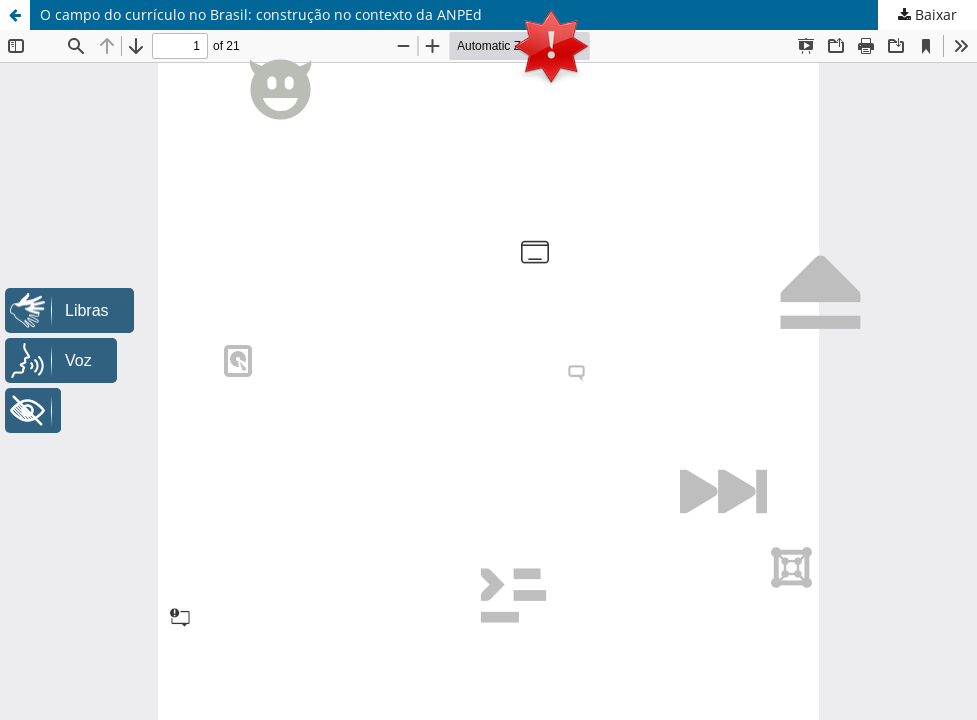 The image size is (977, 720). What do you see at coordinates (535, 253) in the screenshot?
I see `access desktop preferences or display settings` at bounding box center [535, 253].